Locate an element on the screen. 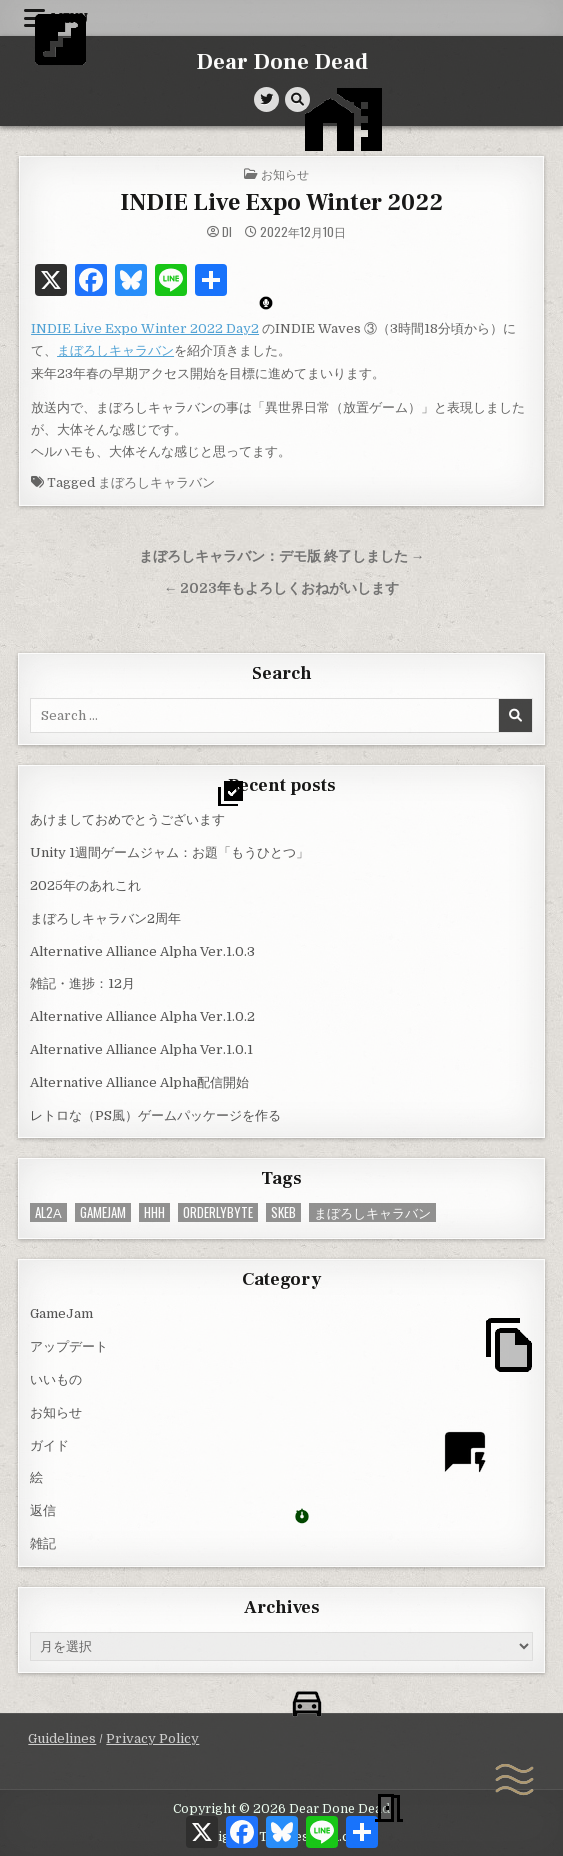 The width and height of the screenshot is (563, 1856). indicates stairs or stairway access is located at coordinates (60, 39).